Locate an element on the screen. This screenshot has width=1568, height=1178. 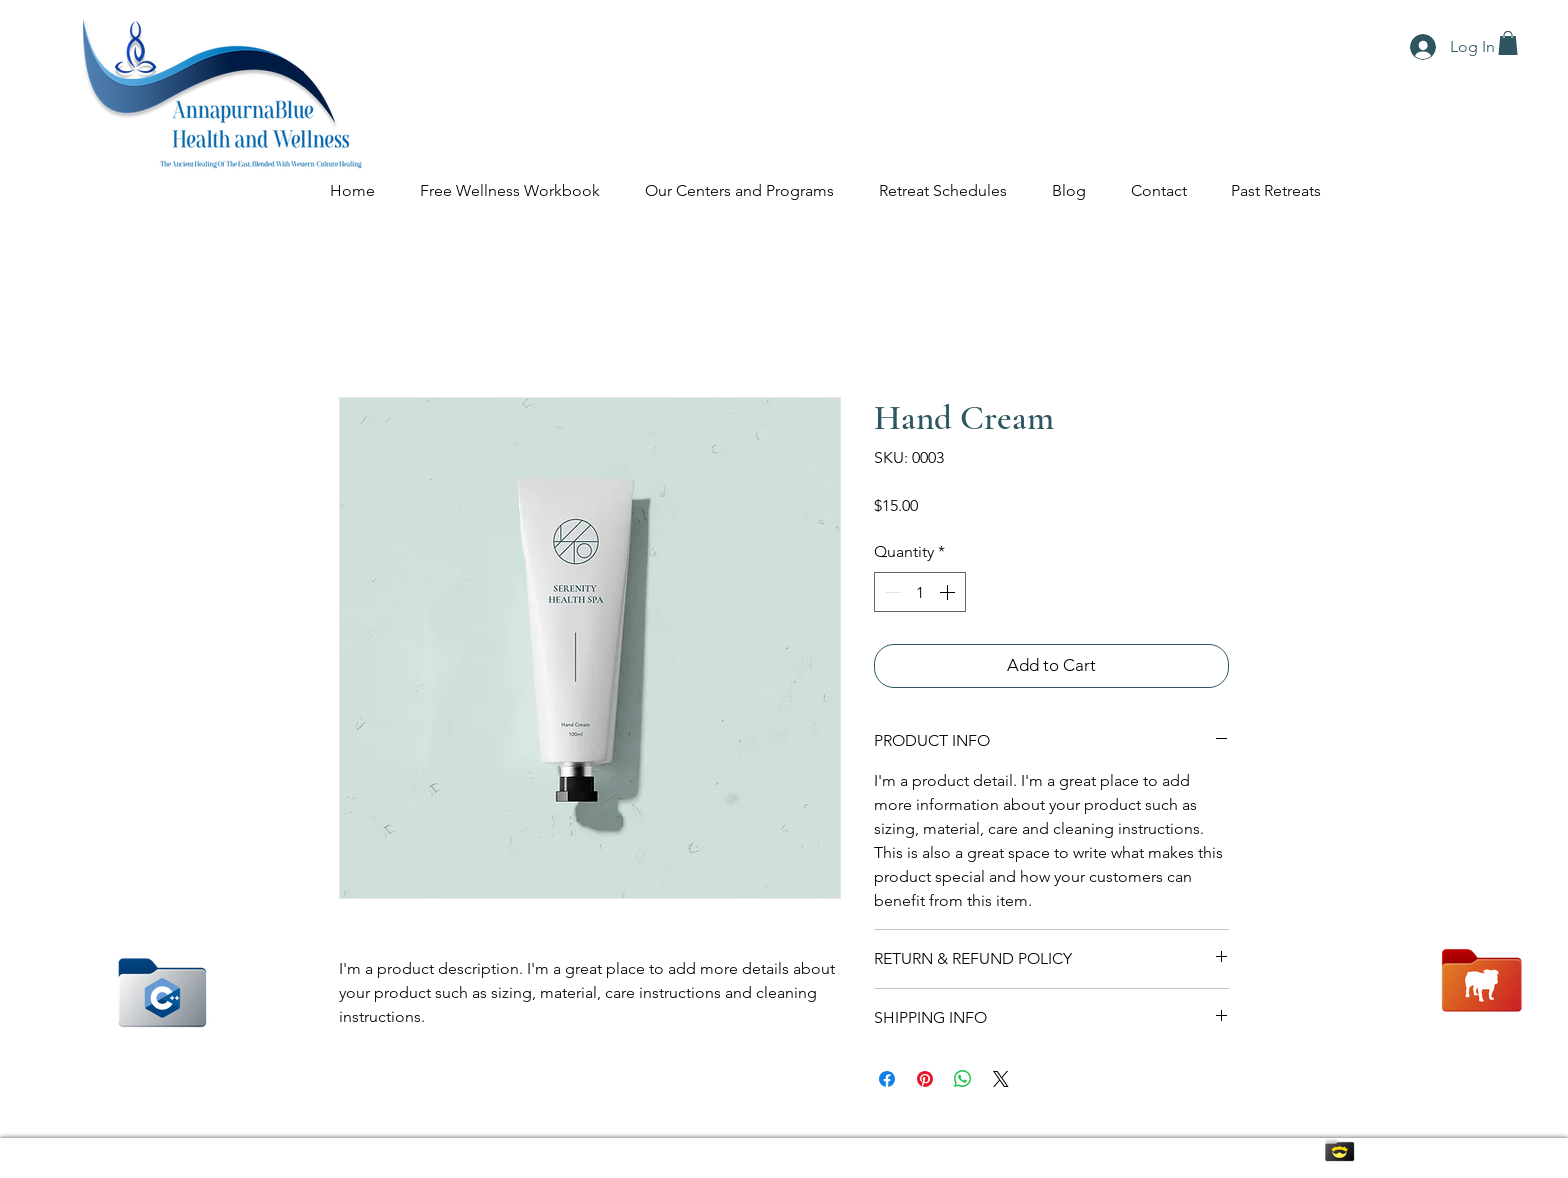
folder containing nim programming language projects is located at coordinates (1339, 1150).